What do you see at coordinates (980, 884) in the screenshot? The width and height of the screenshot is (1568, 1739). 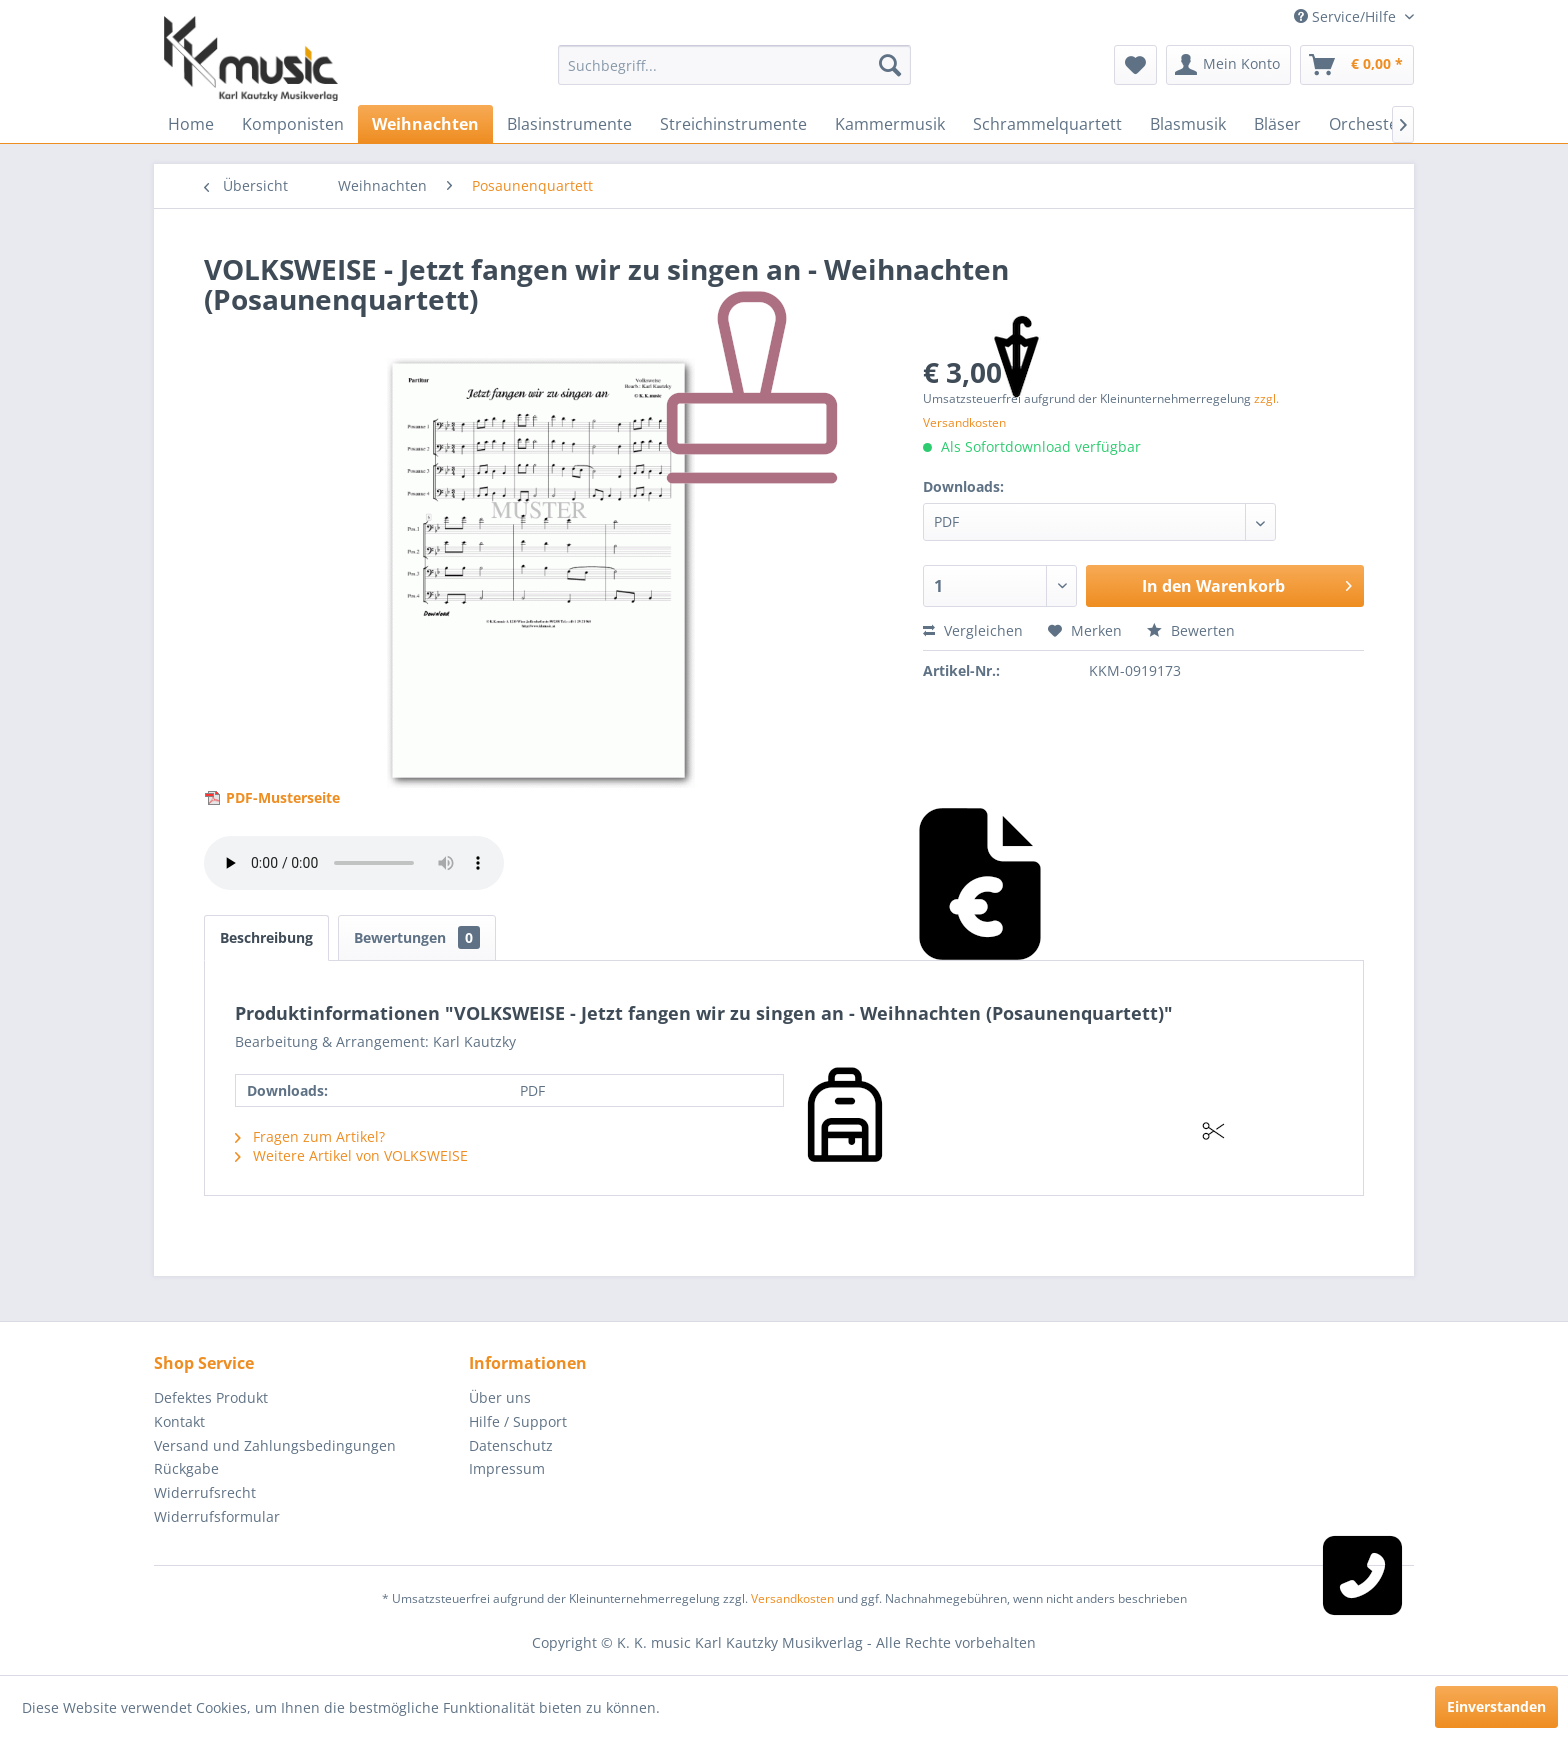 I see `view euro currency document` at bounding box center [980, 884].